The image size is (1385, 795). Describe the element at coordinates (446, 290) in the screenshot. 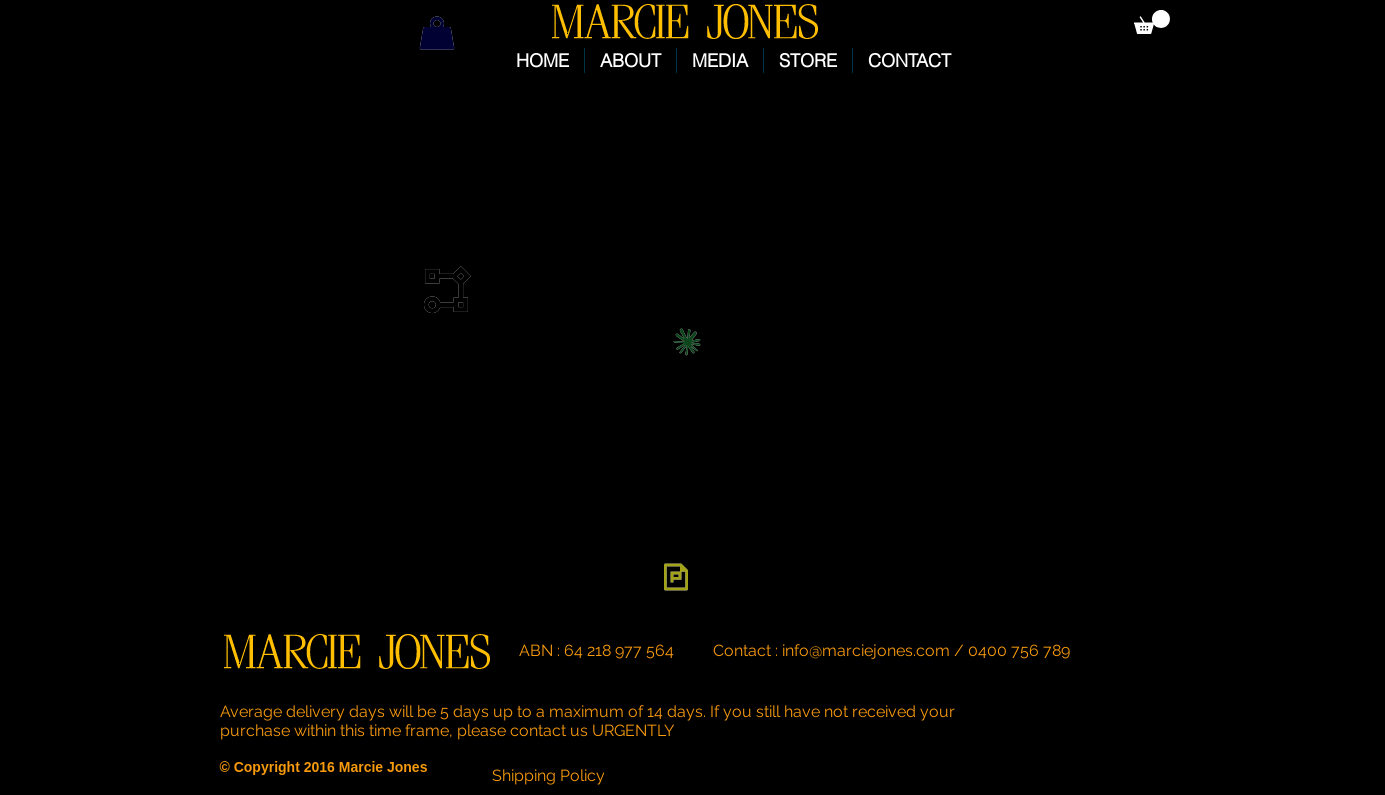

I see `create or edit a flowchart` at that location.